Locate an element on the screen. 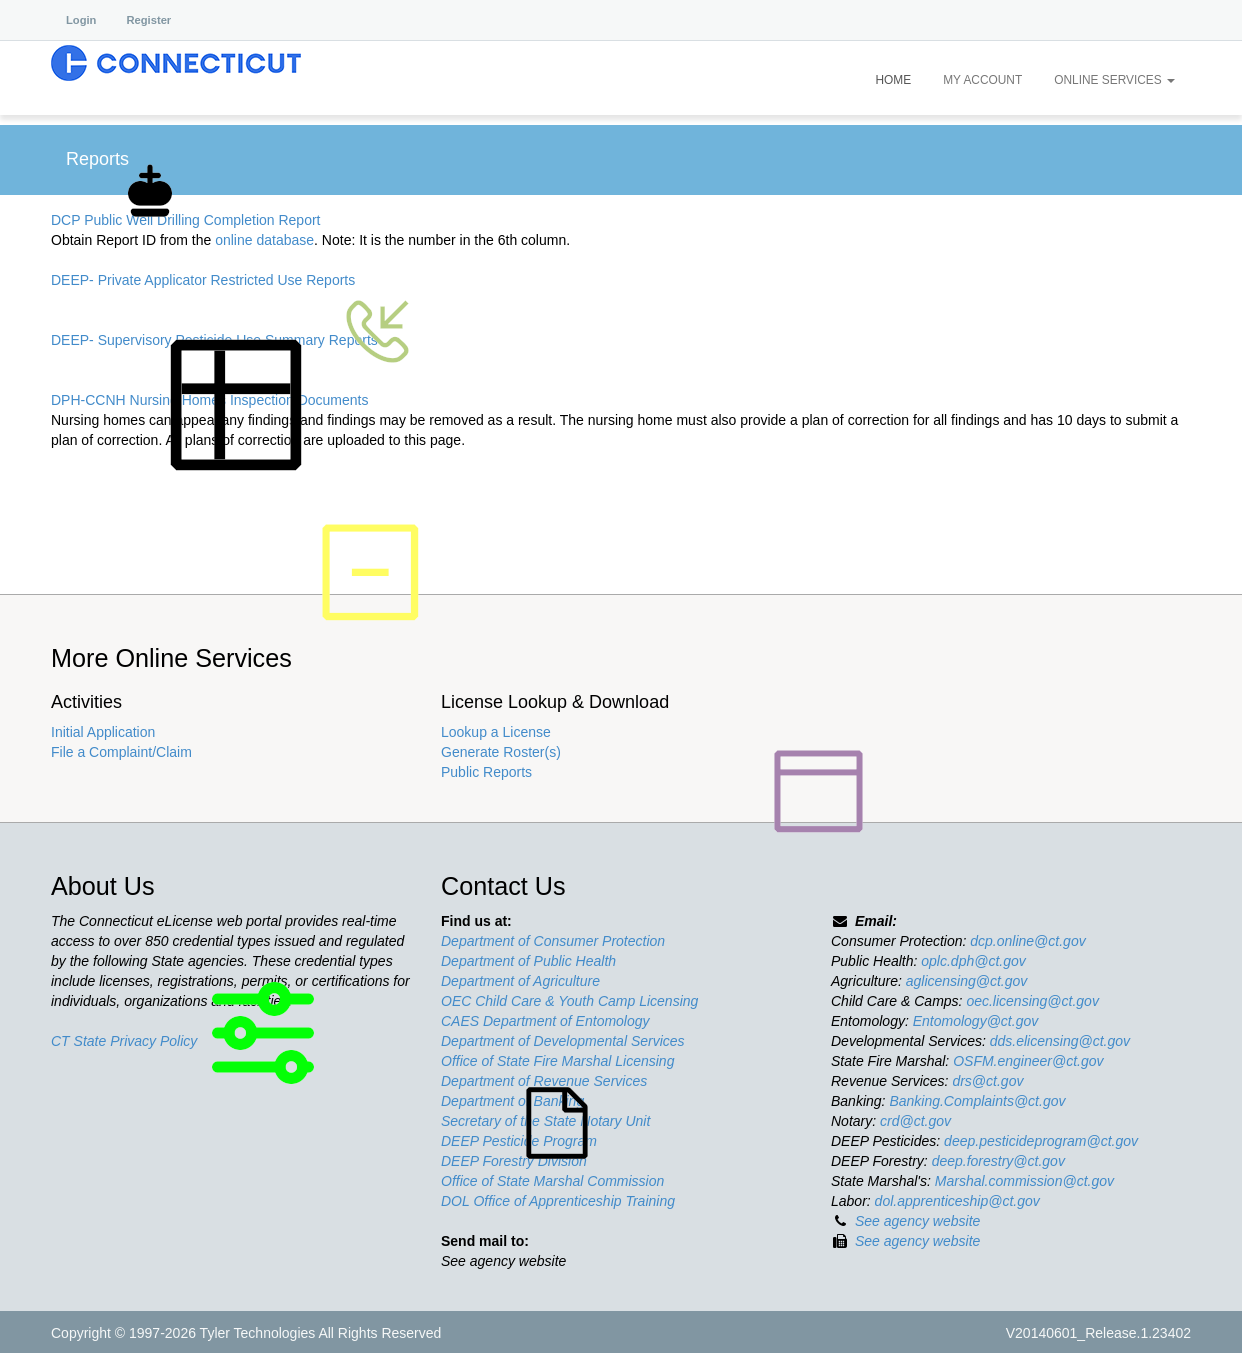 This screenshot has width=1242, height=1353. adjust settings or preferences is located at coordinates (263, 1033).